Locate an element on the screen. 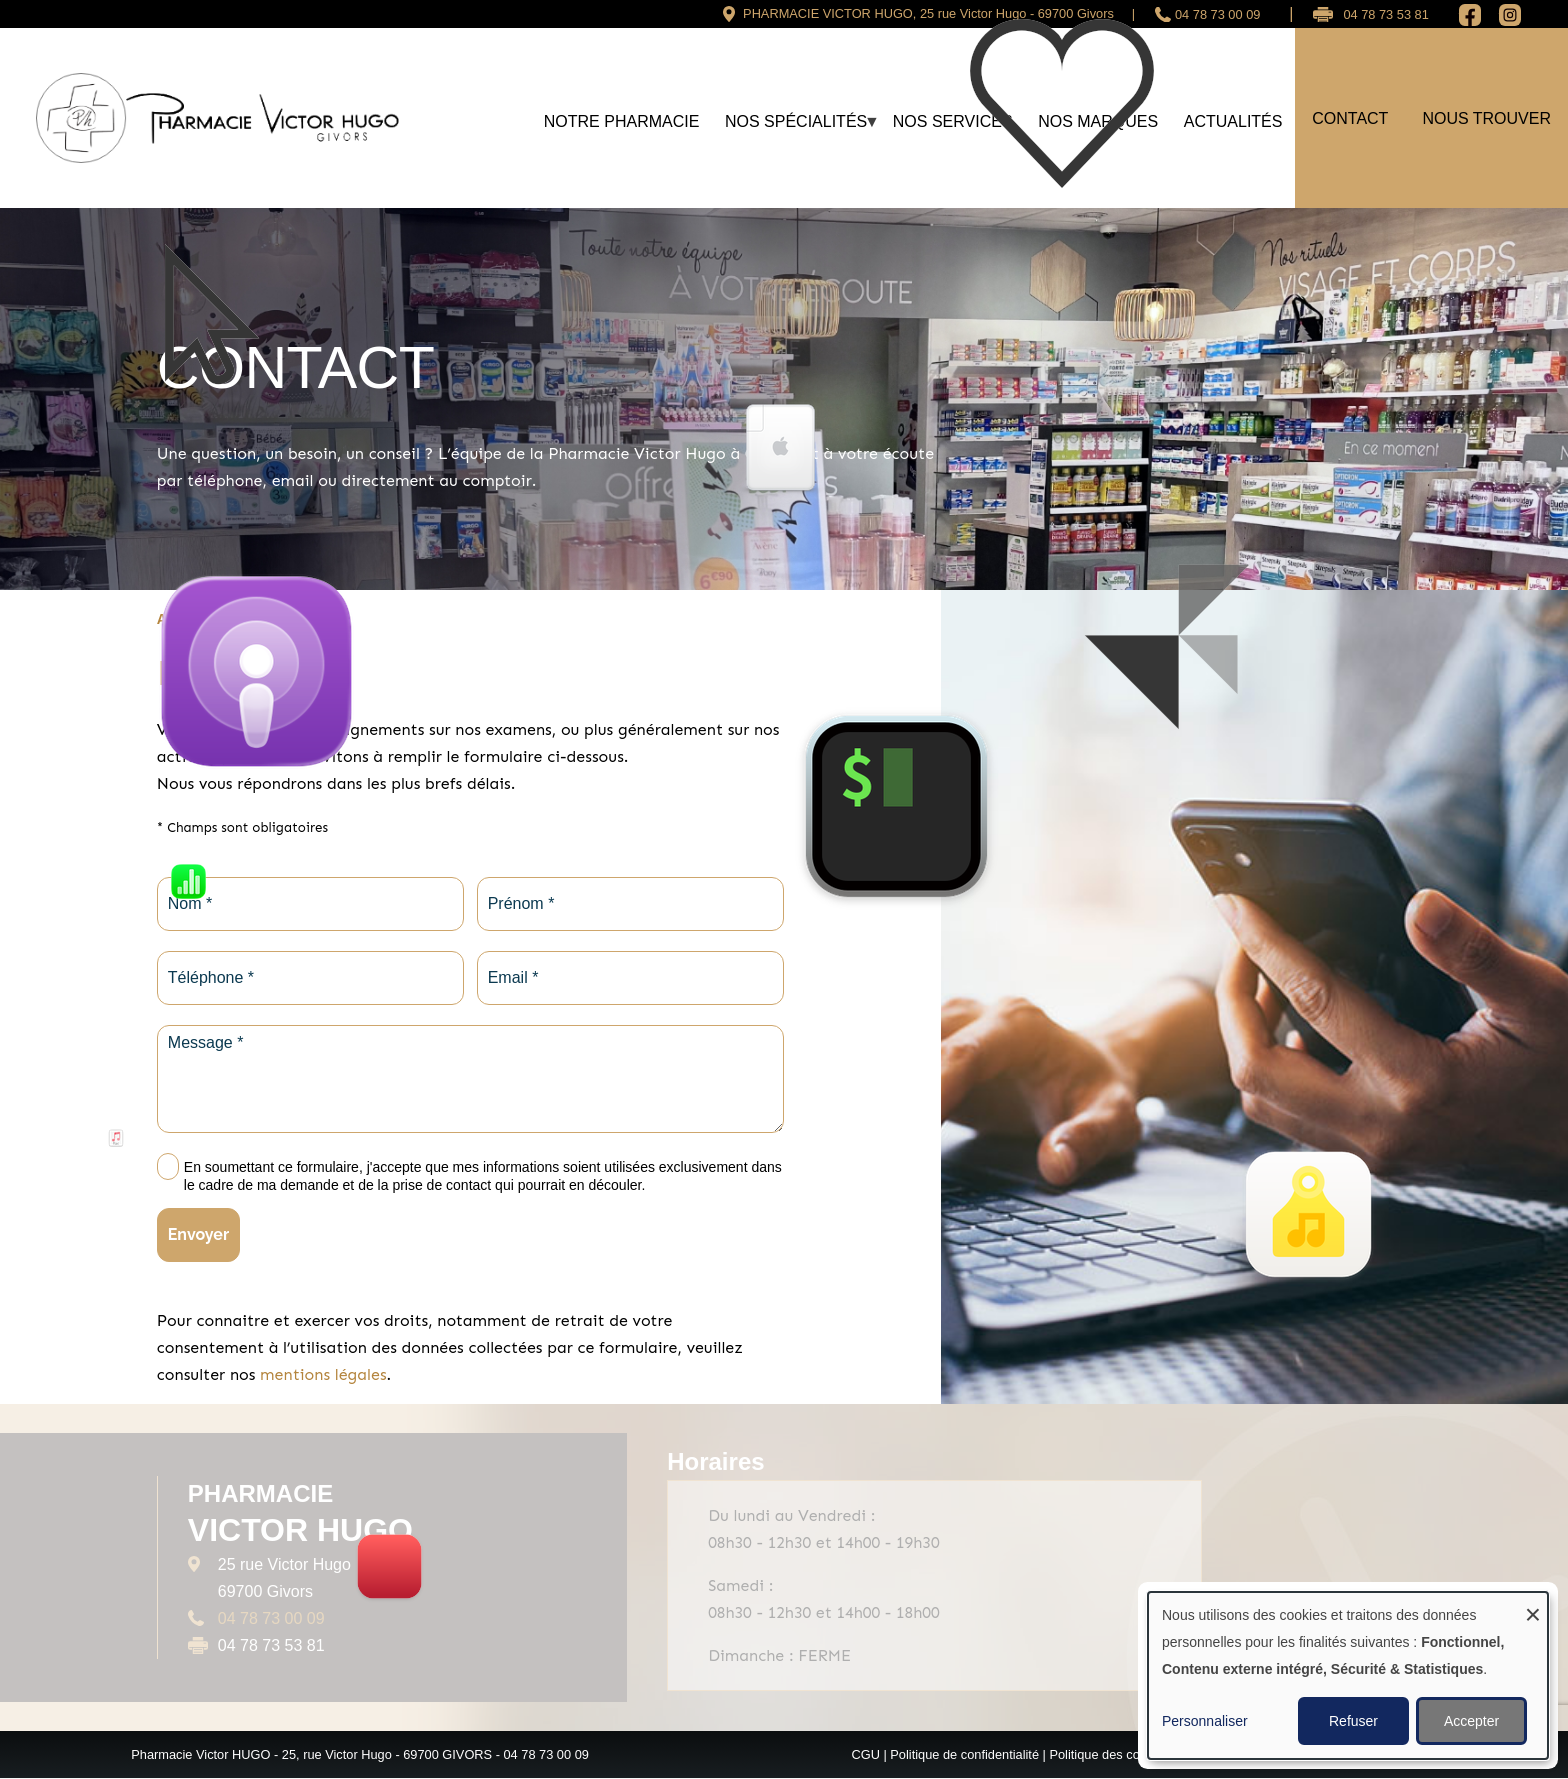 This screenshot has width=1568, height=1779. view community or social applications is located at coordinates (1062, 101).